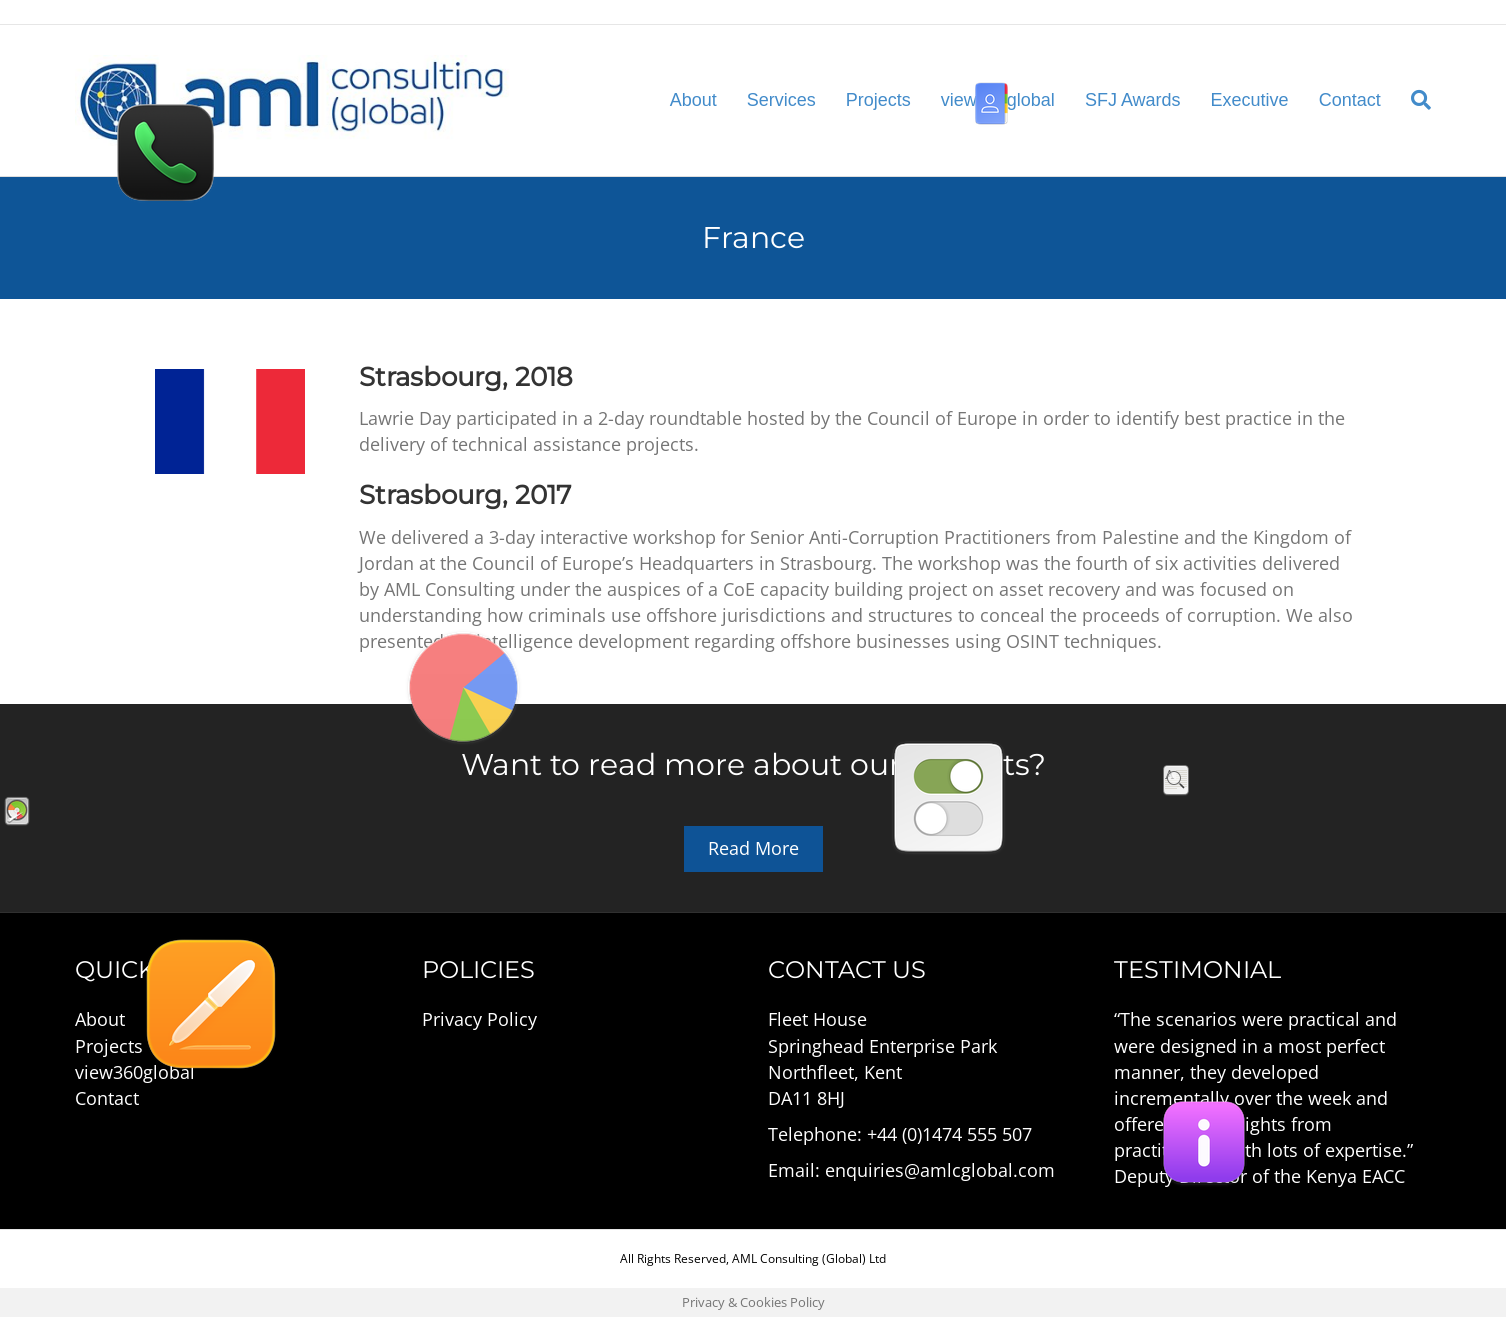  What do you see at coordinates (948, 797) in the screenshot?
I see `open system settings or preferences` at bounding box center [948, 797].